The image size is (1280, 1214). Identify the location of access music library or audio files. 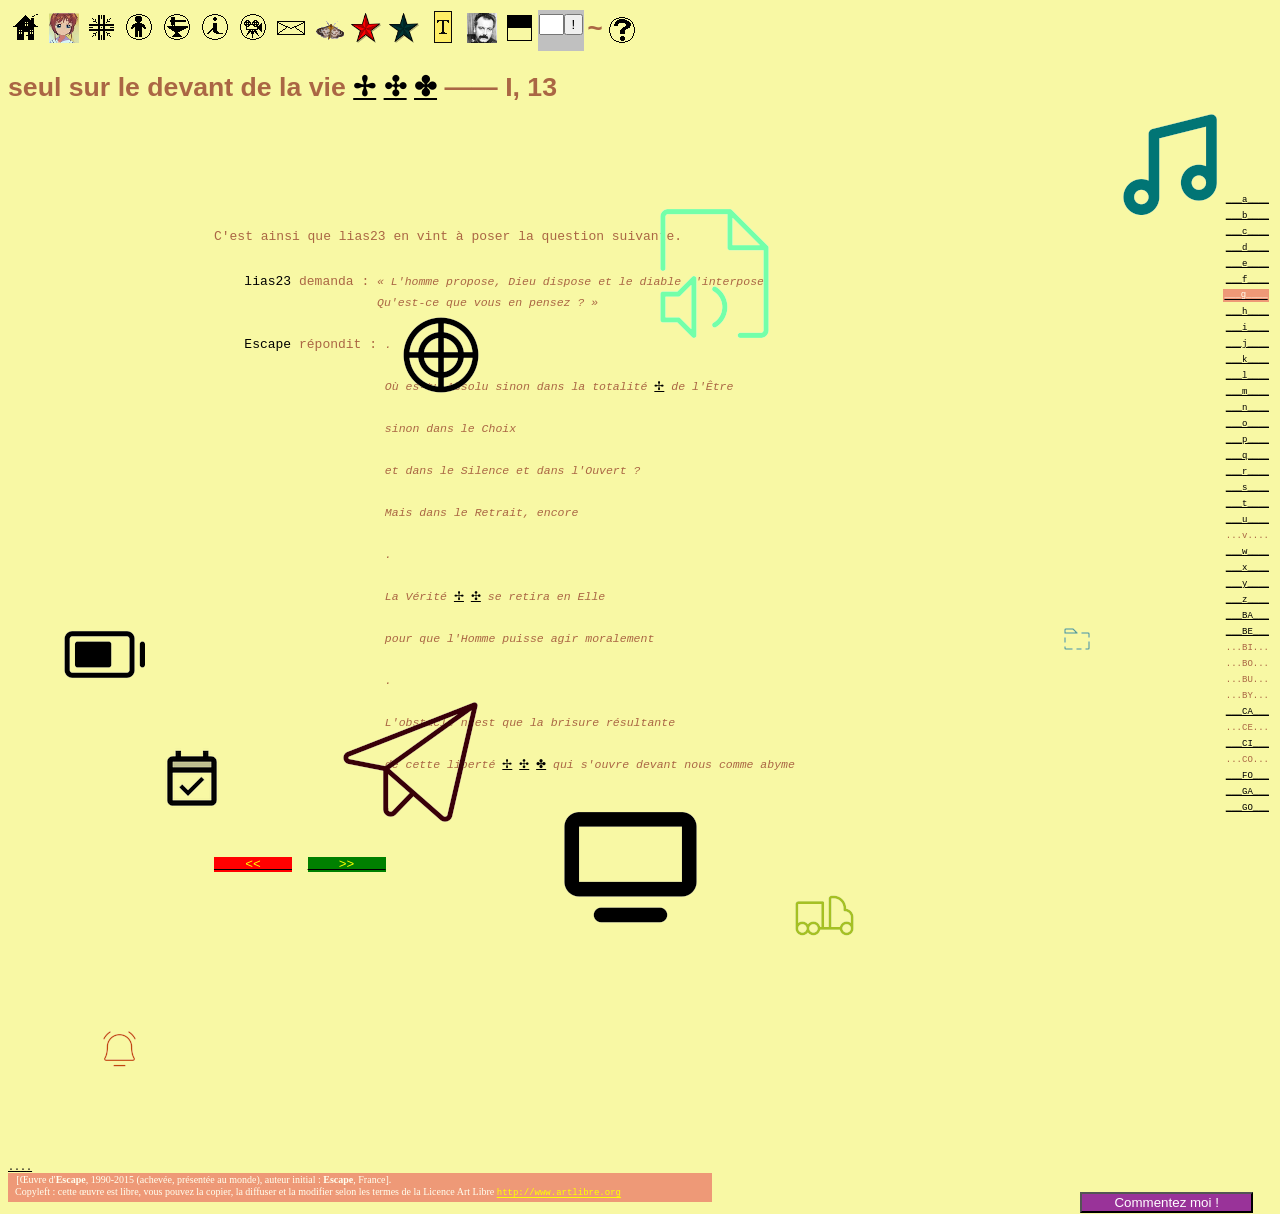
(1175, 166).